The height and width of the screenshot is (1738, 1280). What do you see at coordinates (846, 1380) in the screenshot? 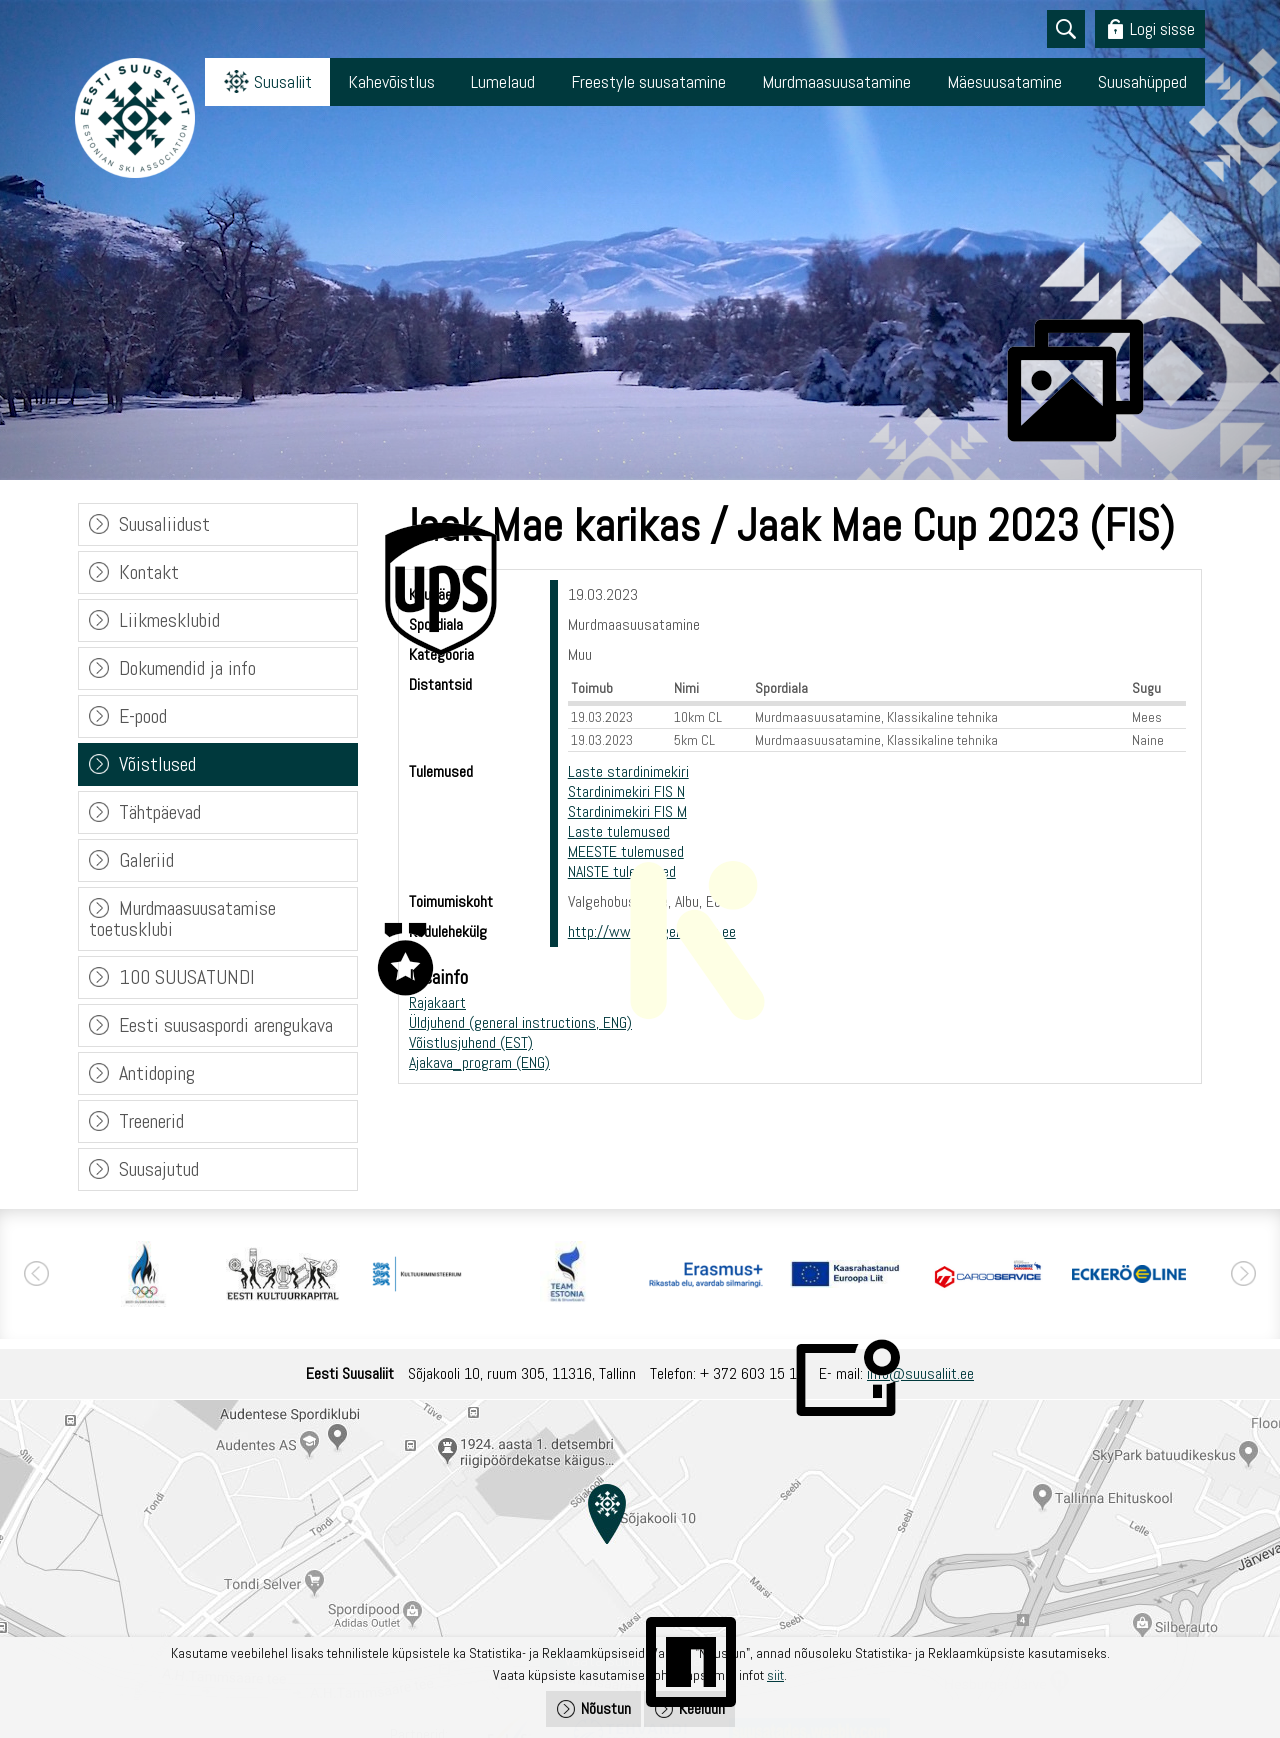
I see `access phone camera or video recording` at bounding box center [846, 1380].